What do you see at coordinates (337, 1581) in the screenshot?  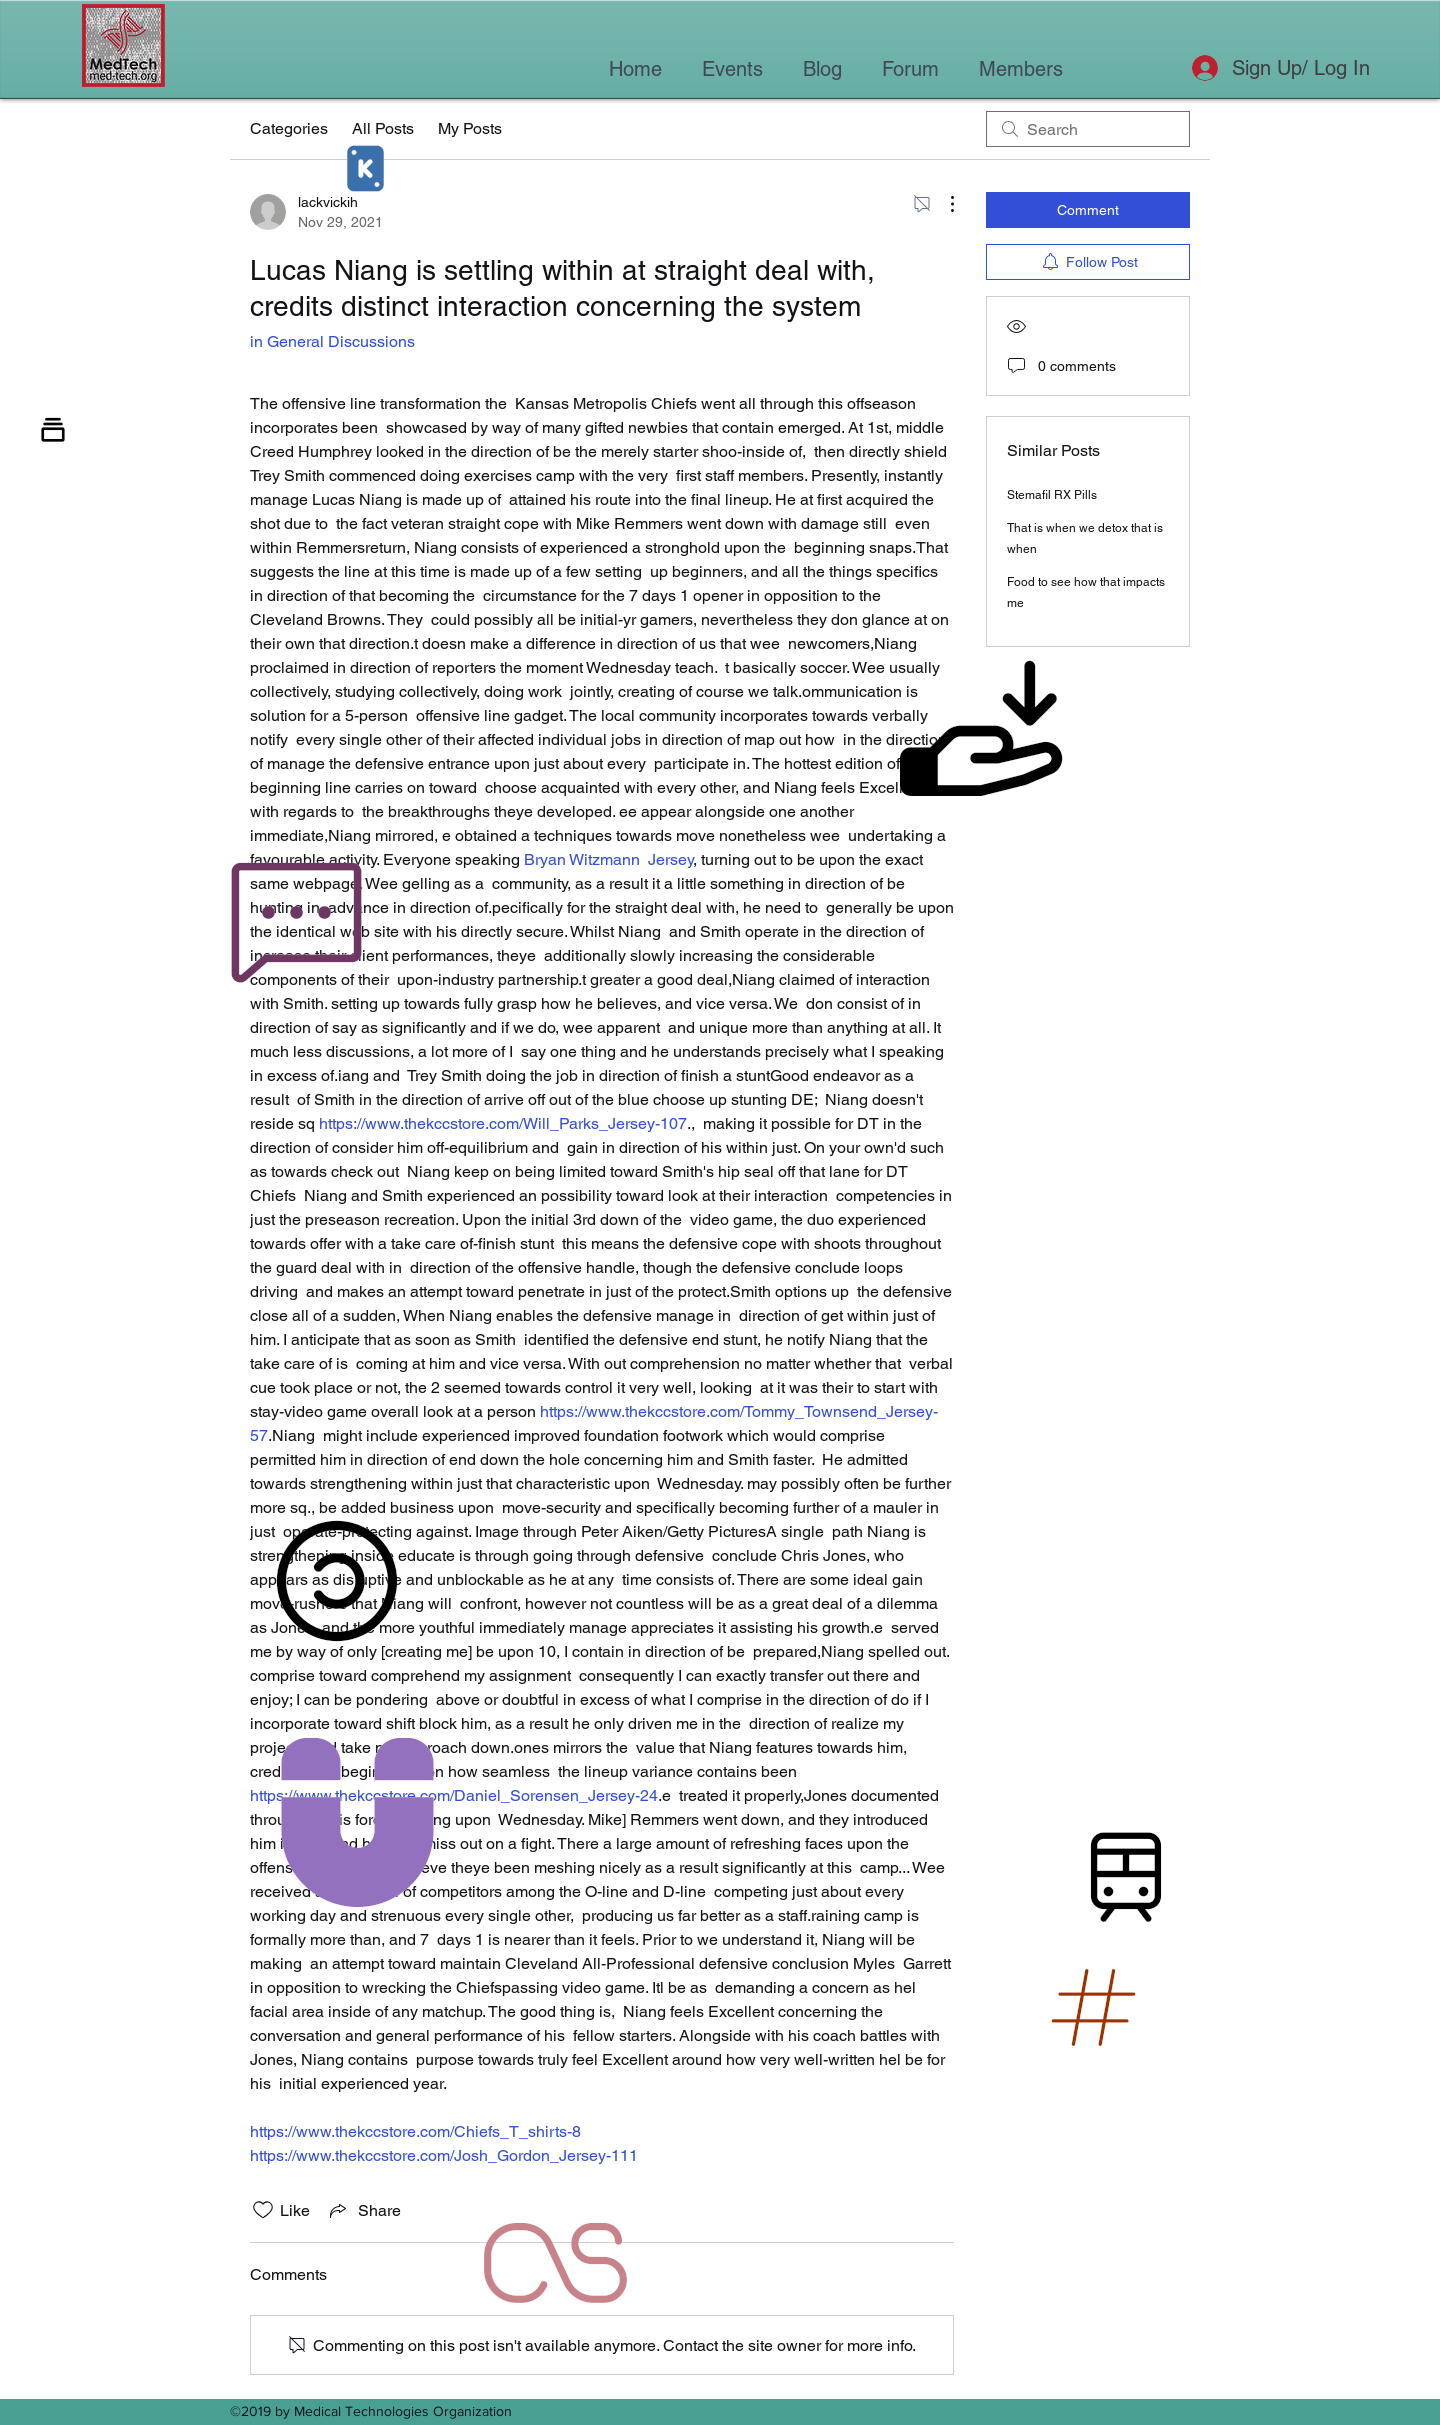 I see `indicates copyleft licensing status` at bounding box center [337, 1581].